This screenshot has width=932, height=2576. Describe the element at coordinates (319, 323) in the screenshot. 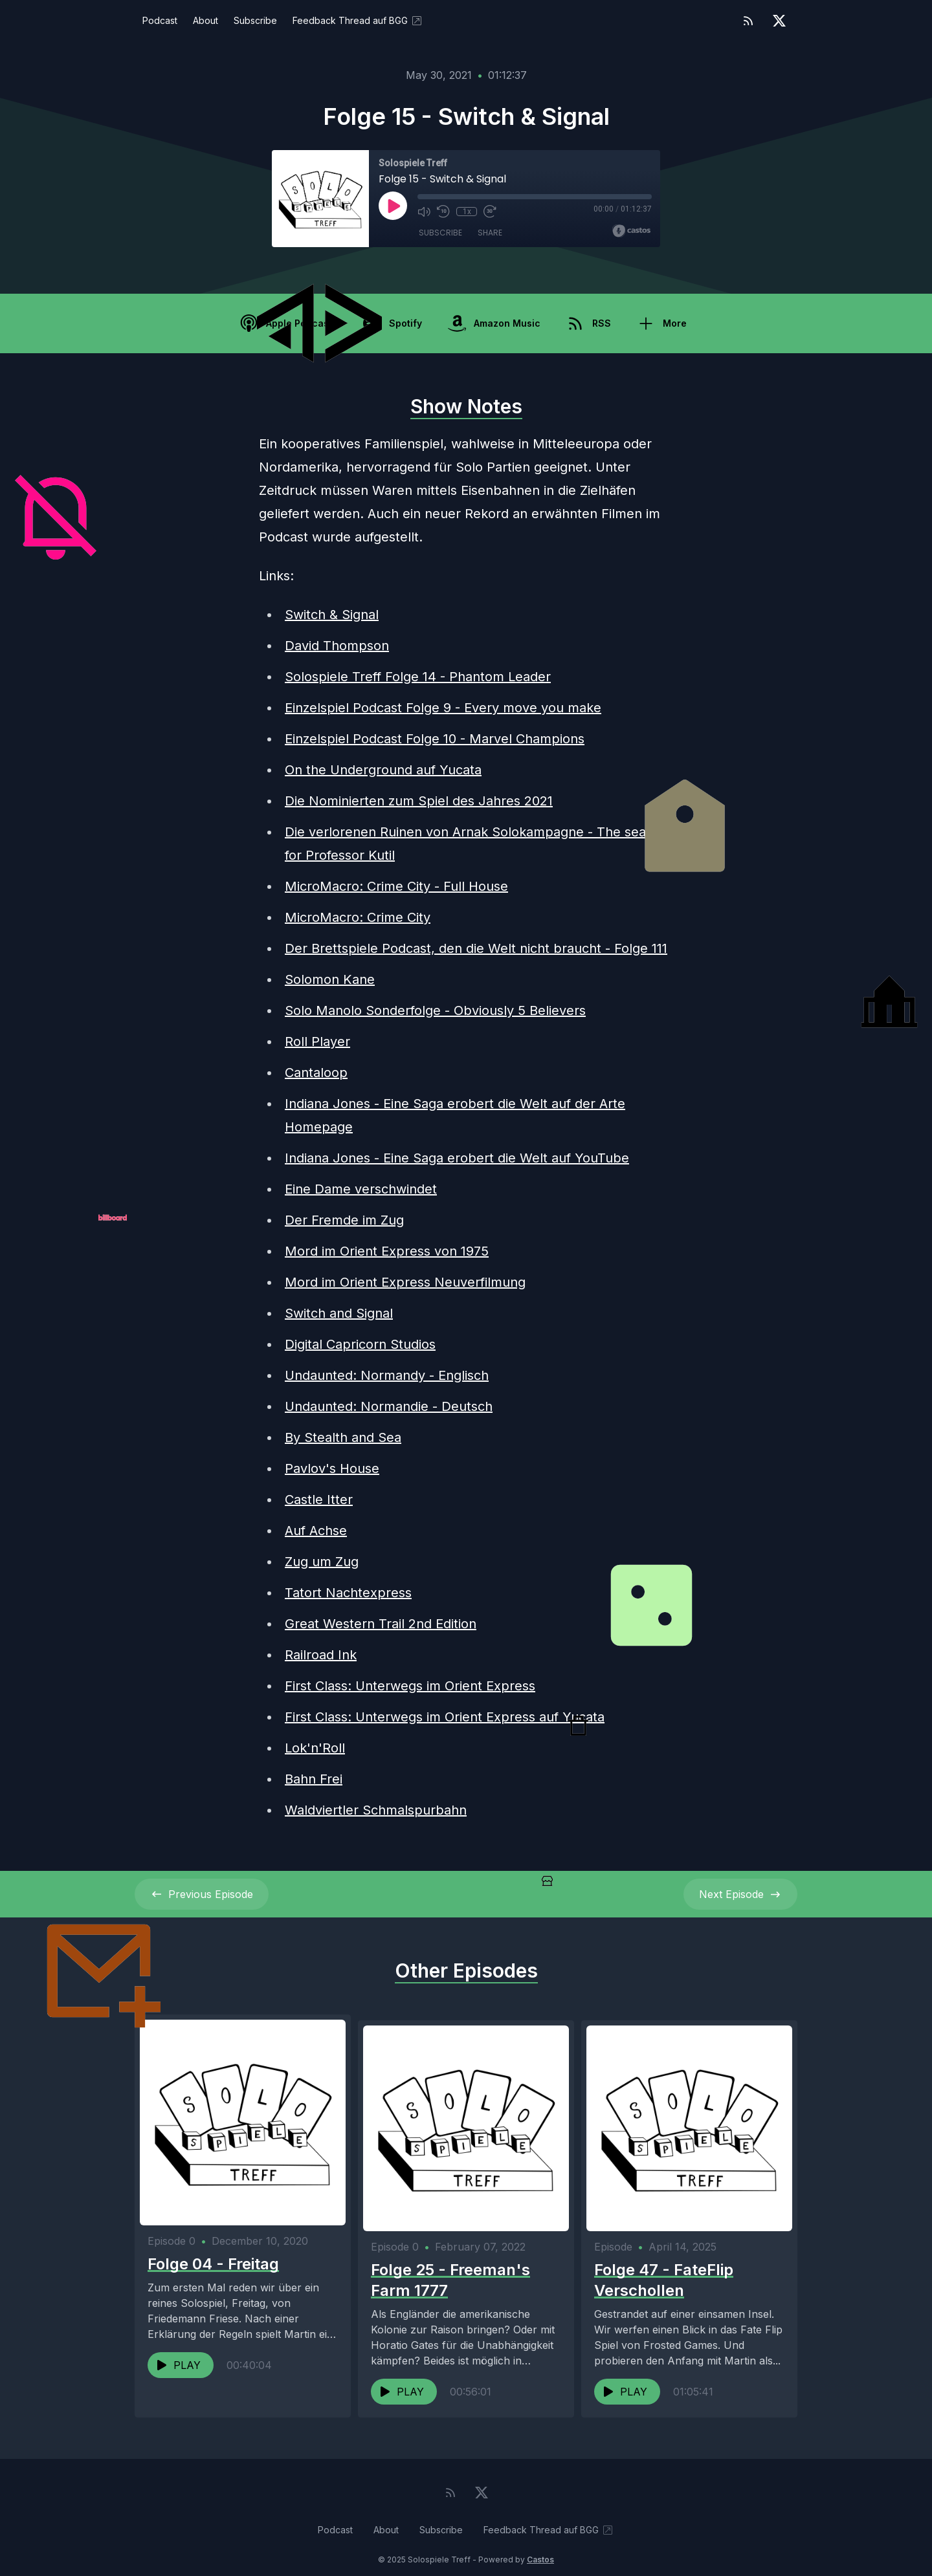

I see `activitypub protocol logo` at that location.